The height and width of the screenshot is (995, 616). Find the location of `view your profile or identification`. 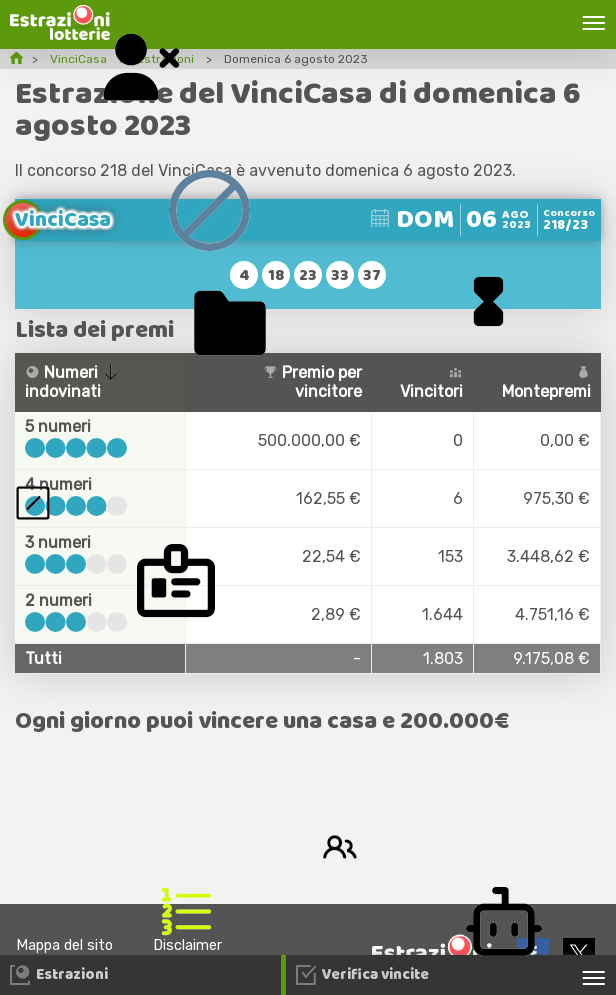

view your profile or identification is located at coordinates (176, 583).